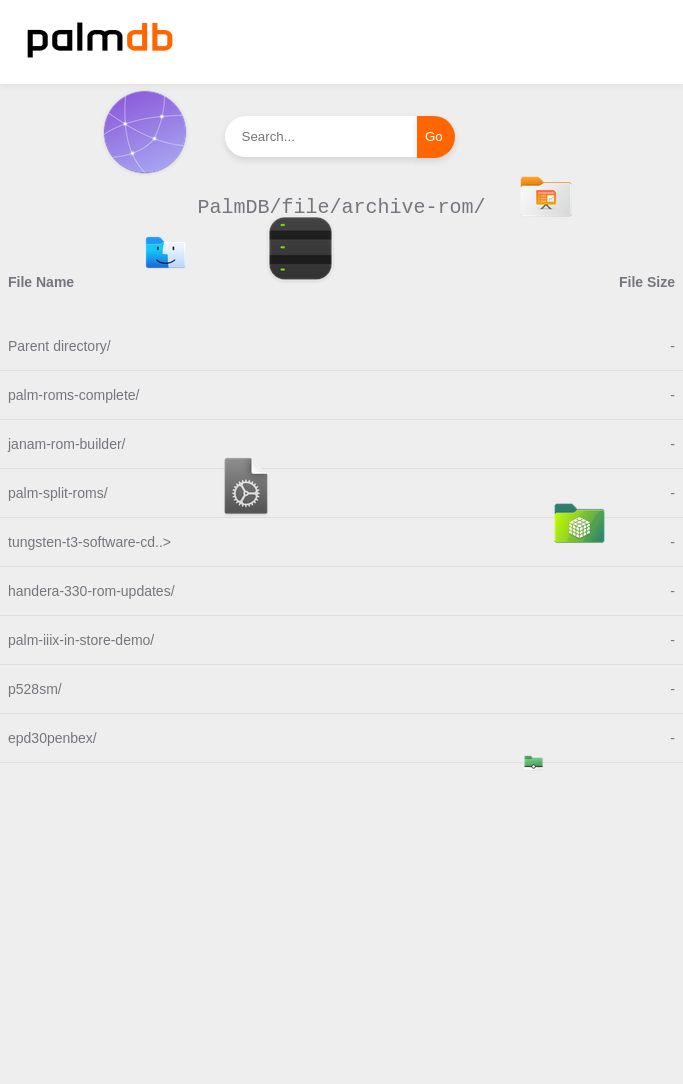  Describe the element at coordinates (246, 487) in the screenshot. I see `a desktop application or executable file` at that location.